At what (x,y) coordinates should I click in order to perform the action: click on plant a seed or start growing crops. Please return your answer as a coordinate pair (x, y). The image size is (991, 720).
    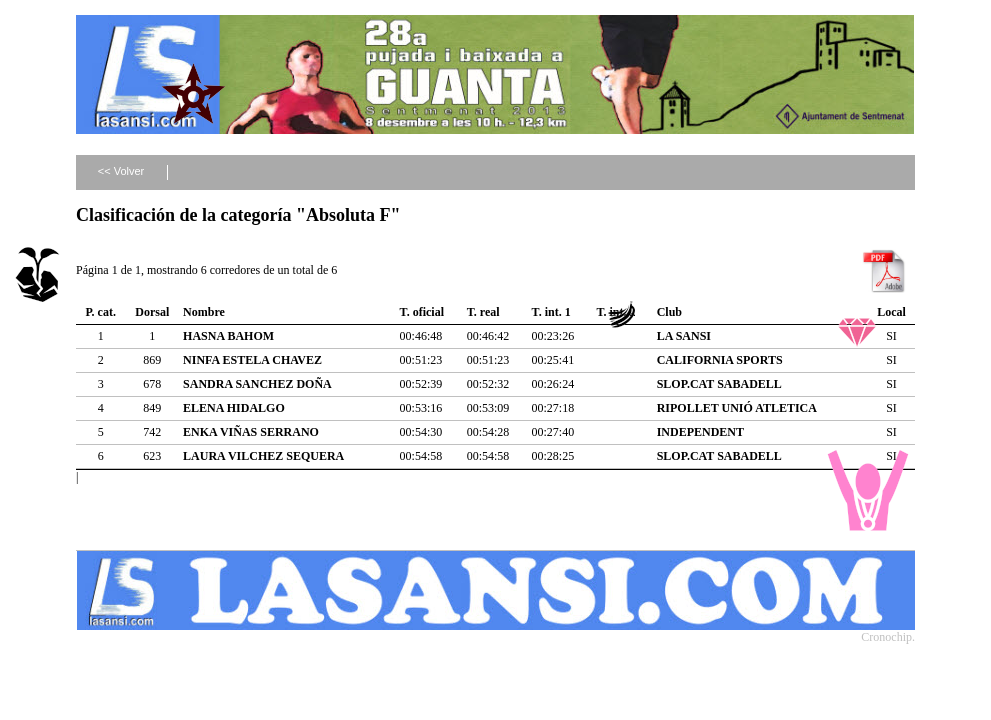
    Looking at the image, I should click on (38, 274).